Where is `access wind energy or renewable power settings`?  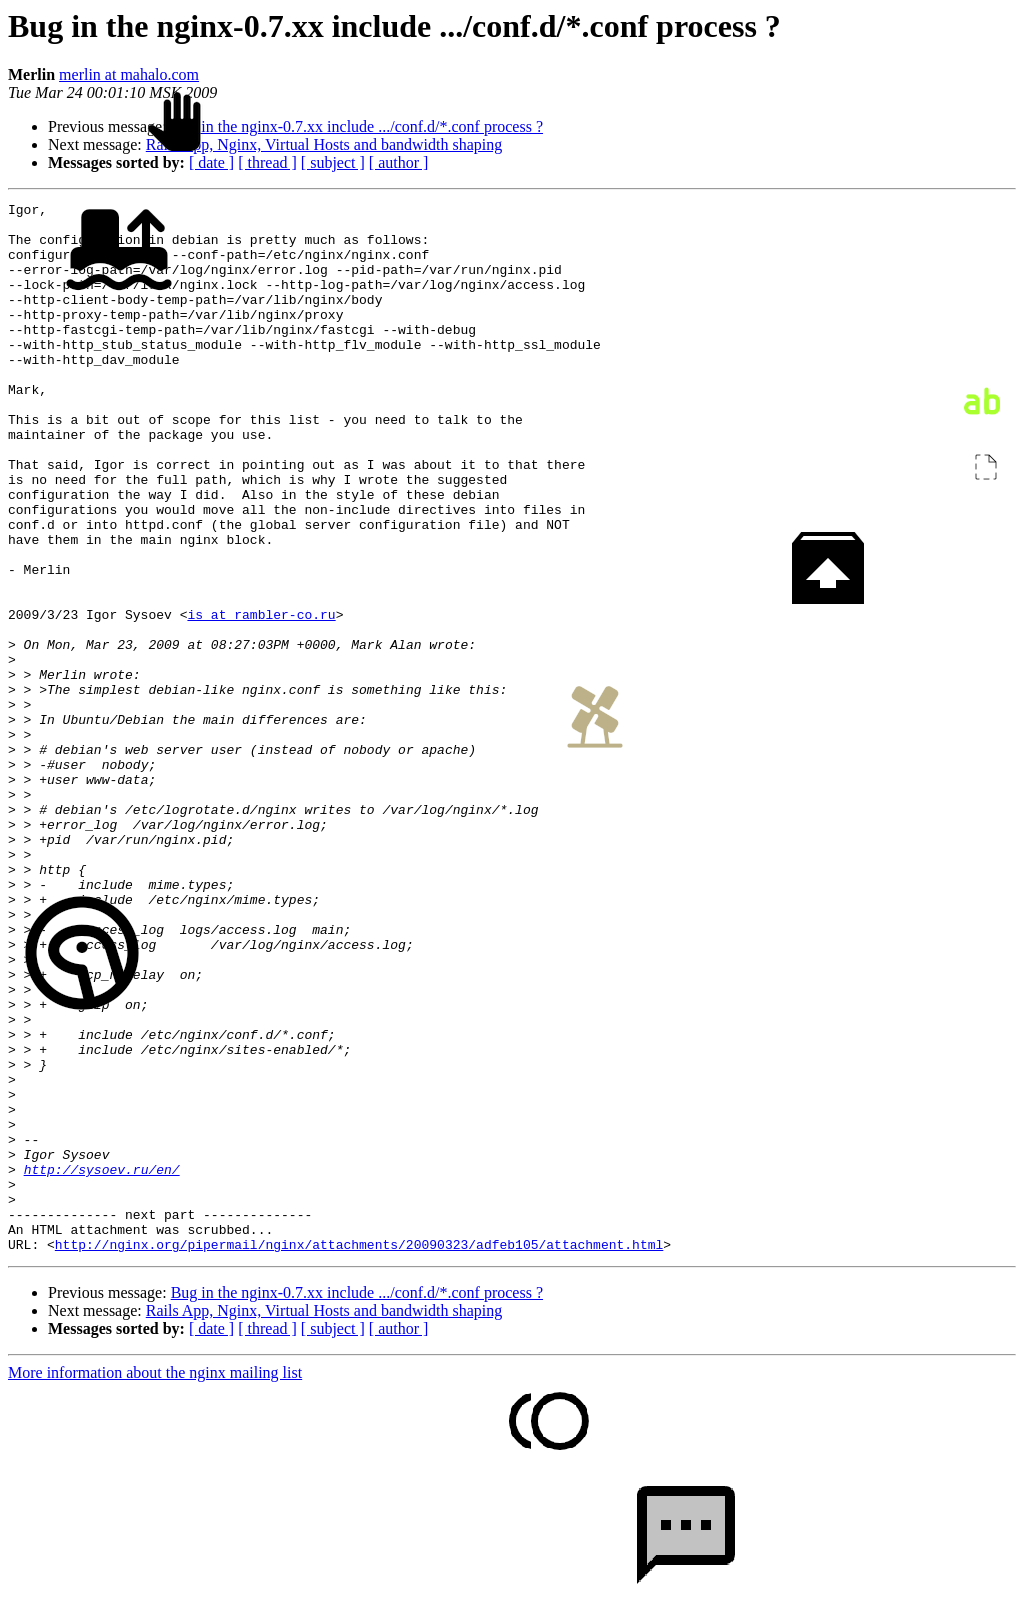
access wind energy or renewable power settings is located at coordinates (595, 718).